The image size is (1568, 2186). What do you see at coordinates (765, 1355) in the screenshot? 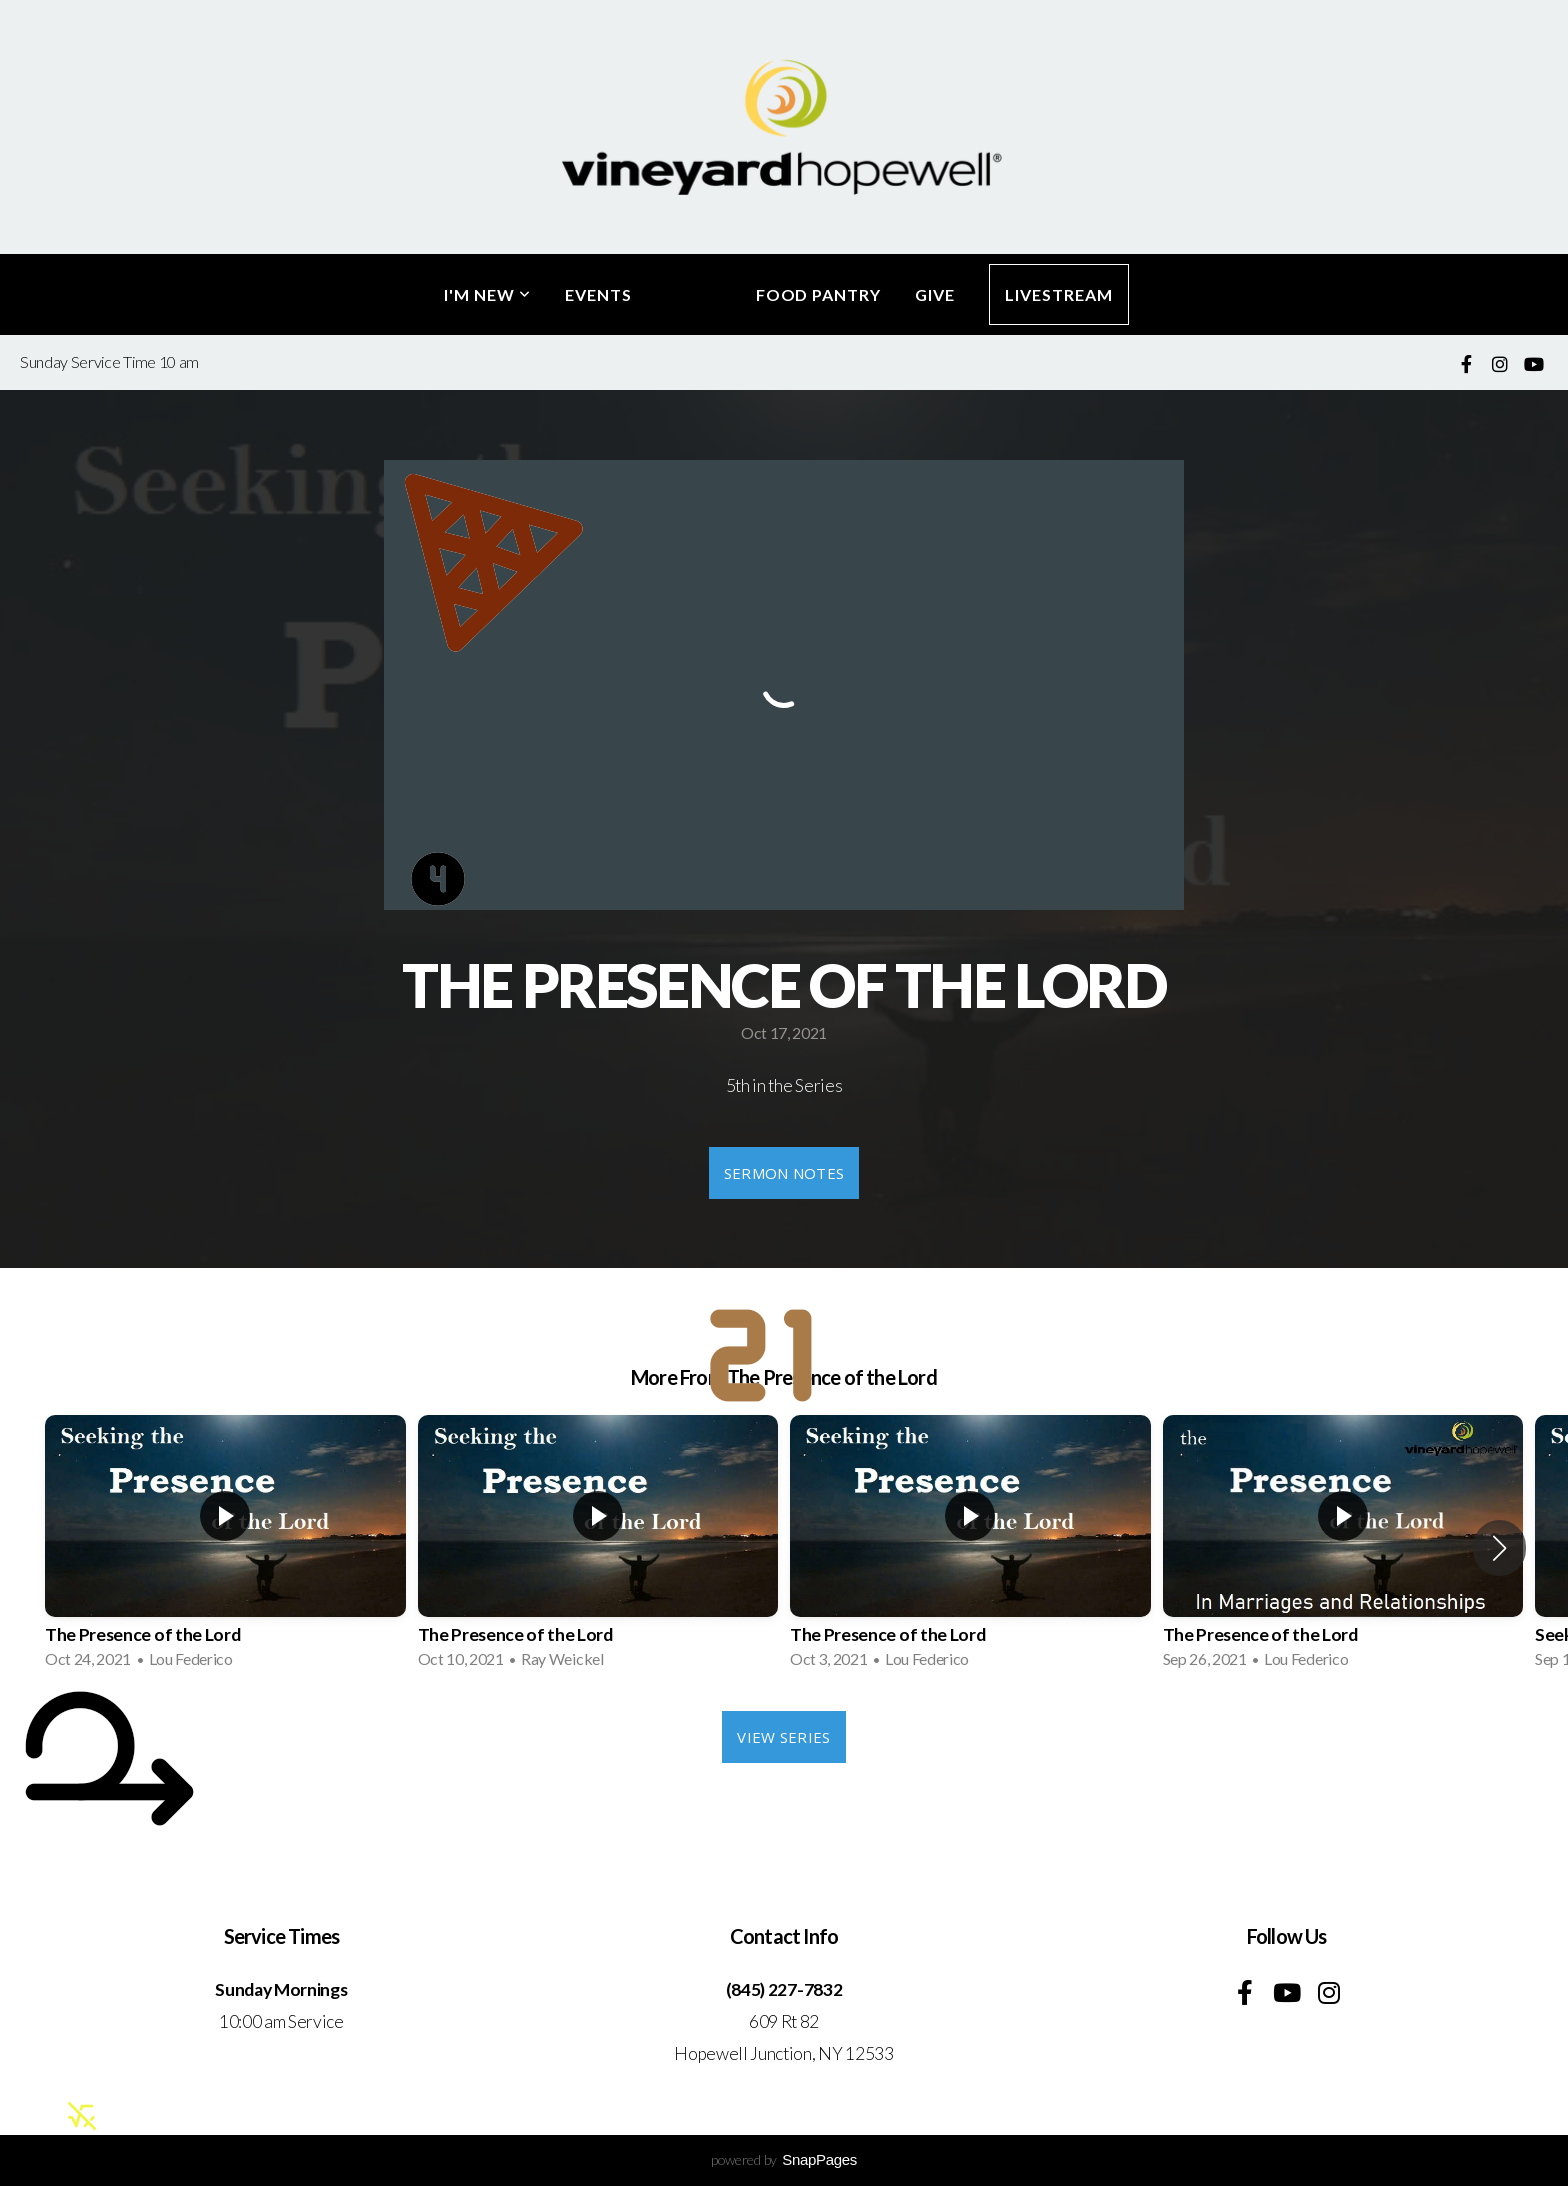
I see `indicates 21 notifications or unread items` at bounding box center [765, 1355].